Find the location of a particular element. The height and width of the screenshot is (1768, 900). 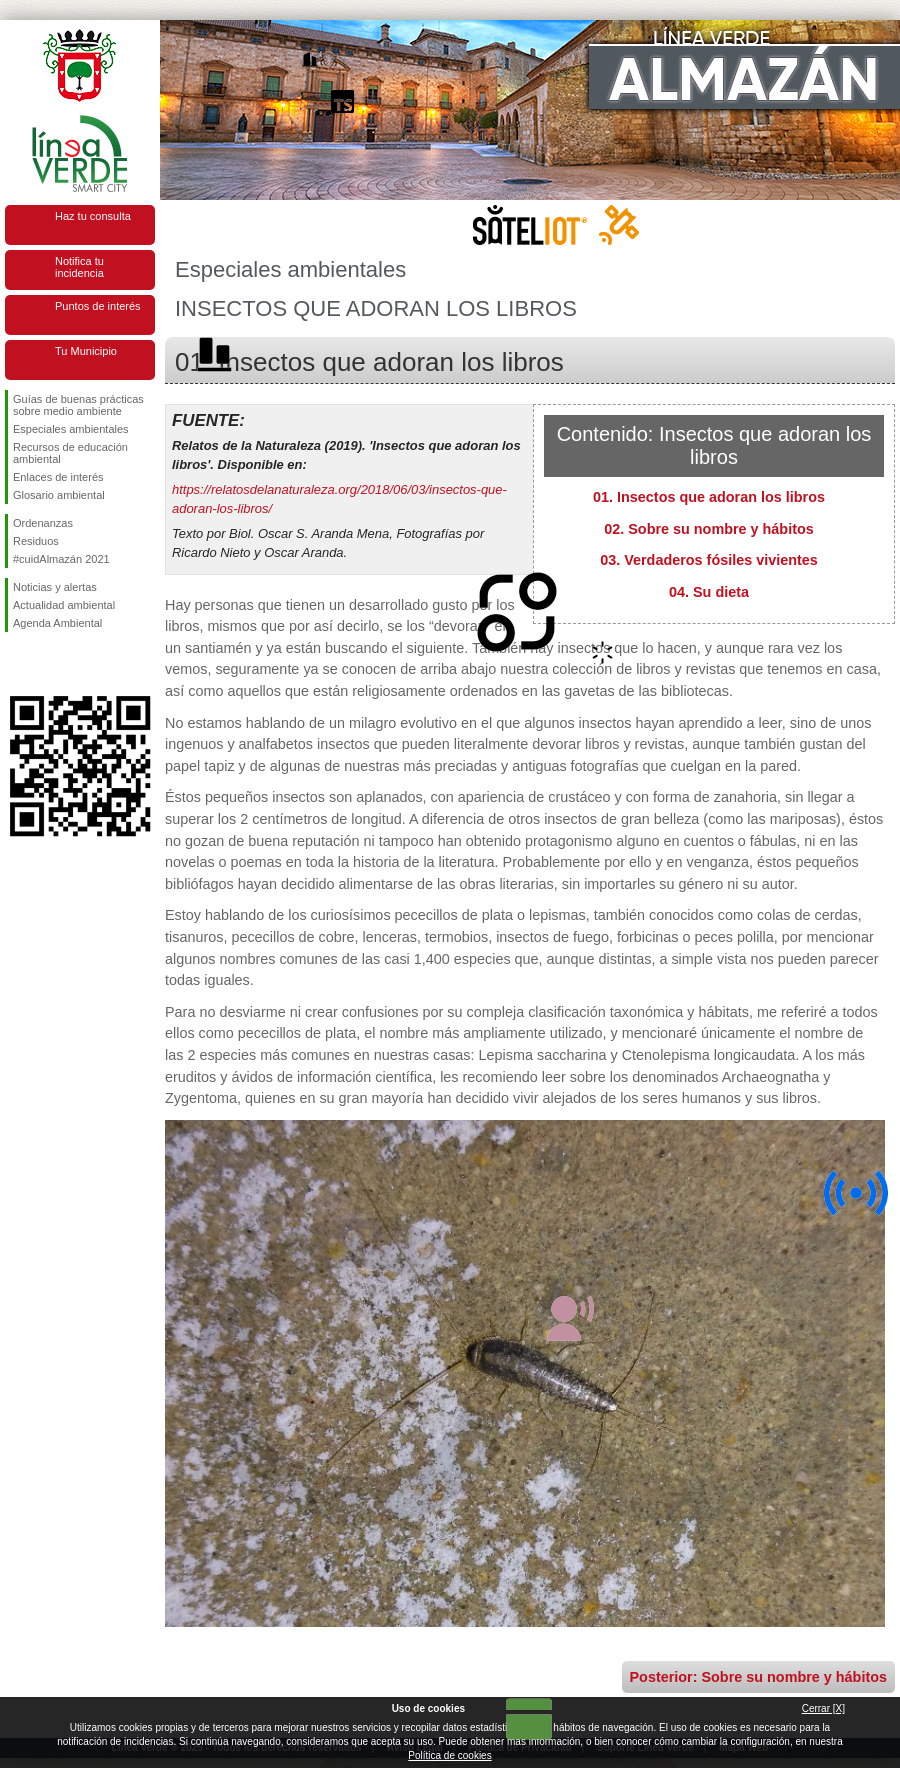

typescript programming language logo is located at coordinates (342, 101).